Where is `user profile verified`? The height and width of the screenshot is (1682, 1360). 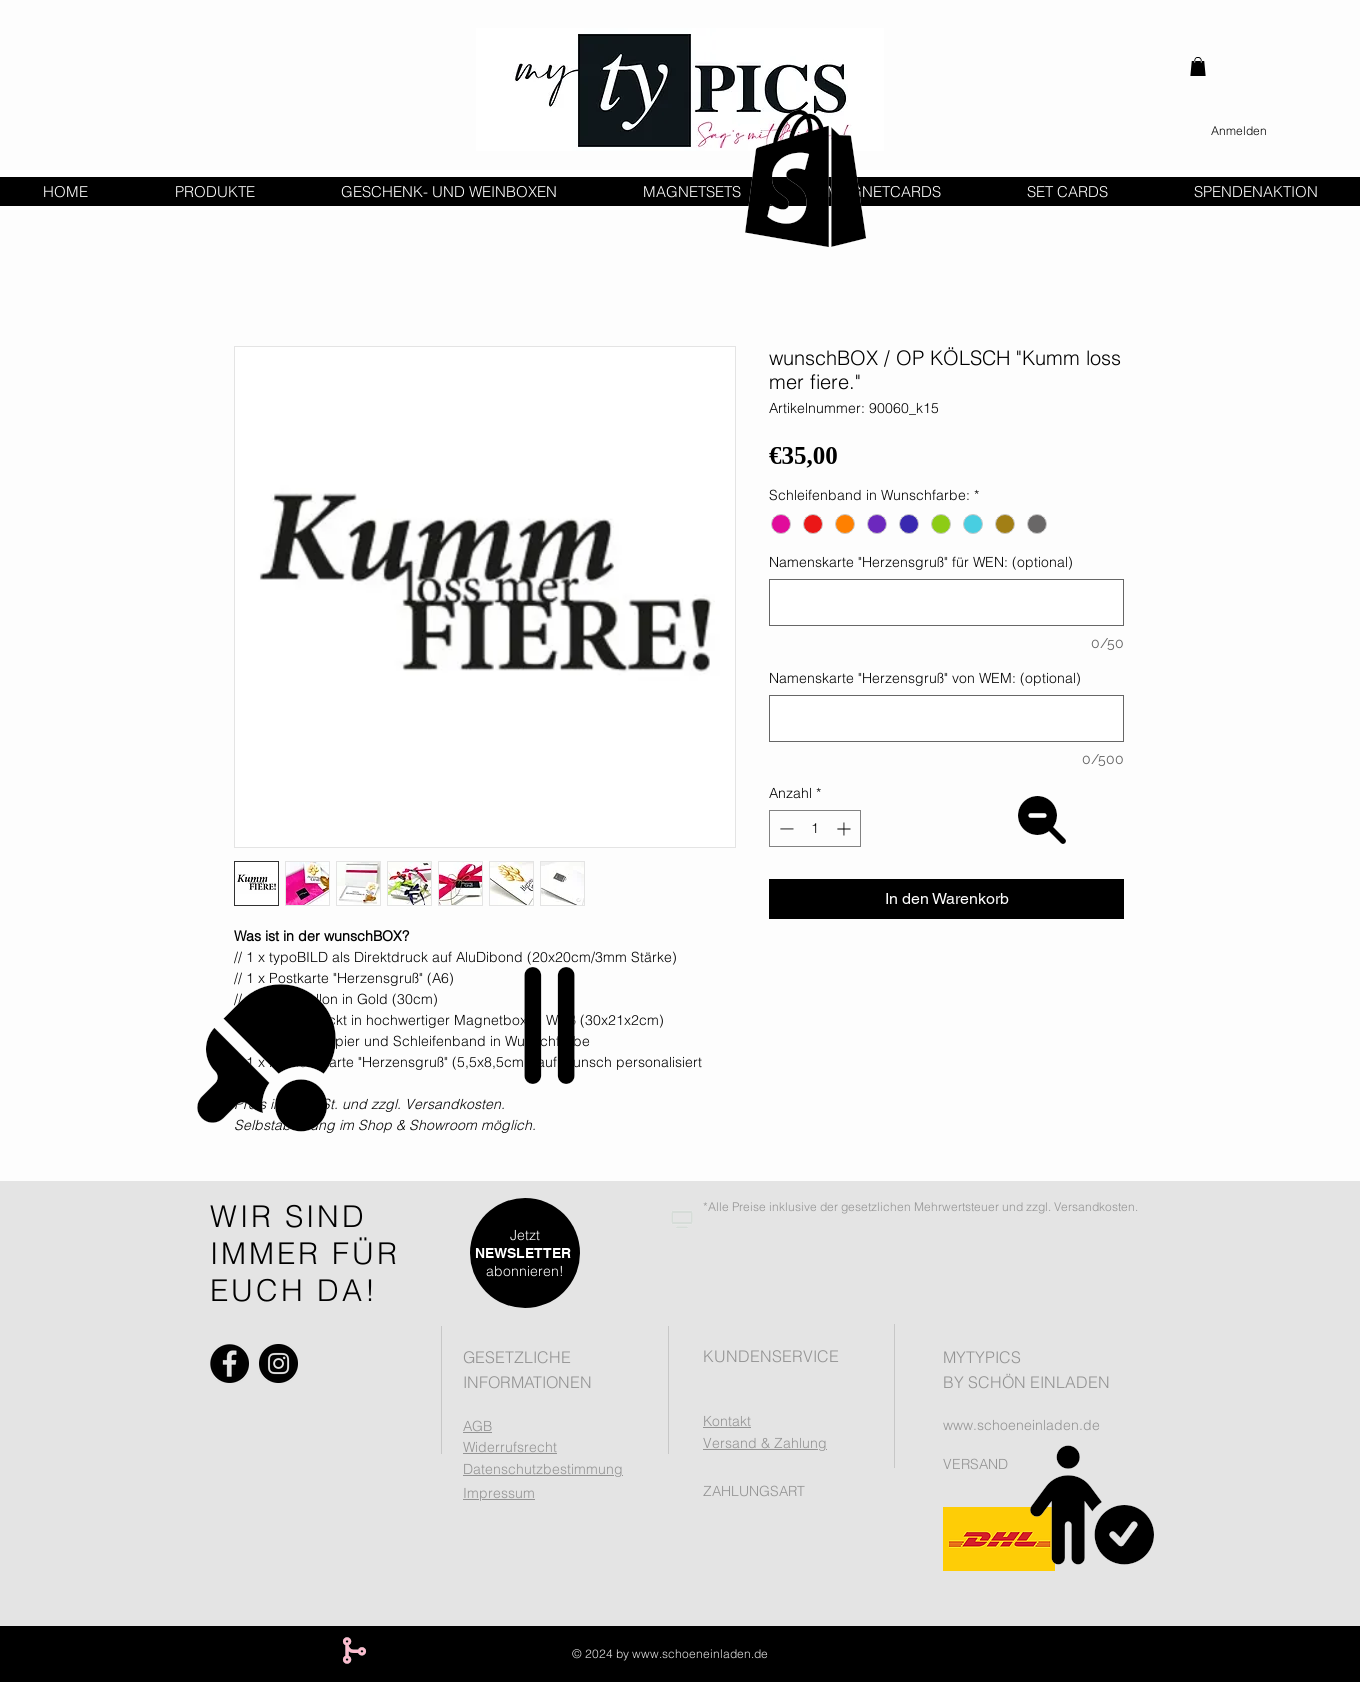
user profile verified is located at coordinates (1088, 1505).